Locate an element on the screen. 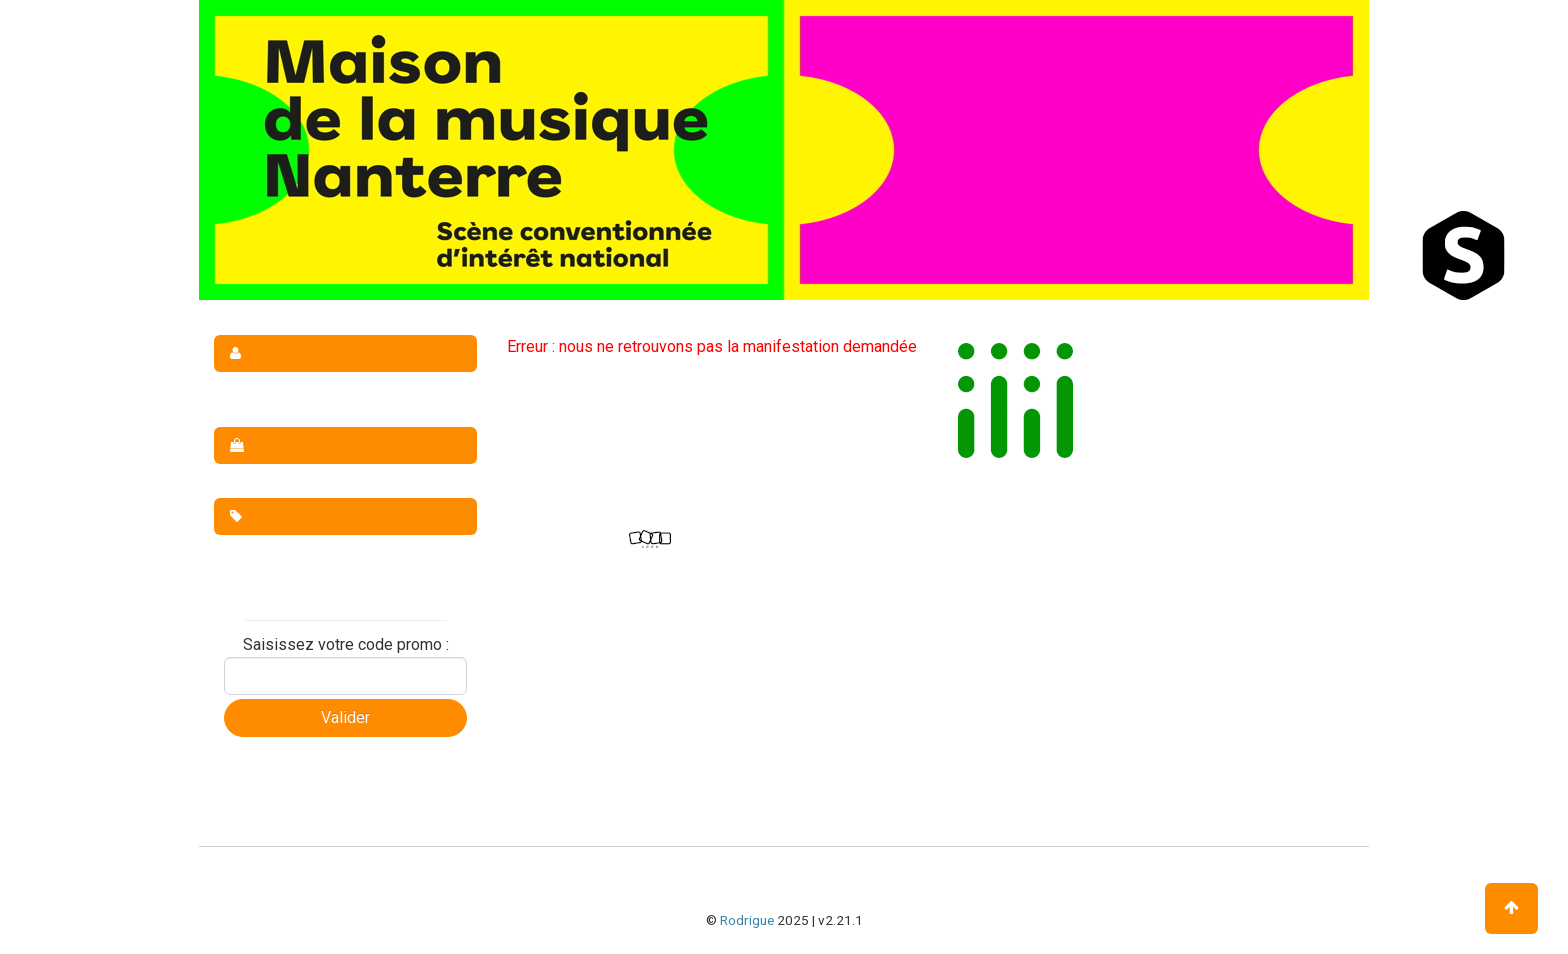  open zoho app or service is located at coordinates (650, 539).